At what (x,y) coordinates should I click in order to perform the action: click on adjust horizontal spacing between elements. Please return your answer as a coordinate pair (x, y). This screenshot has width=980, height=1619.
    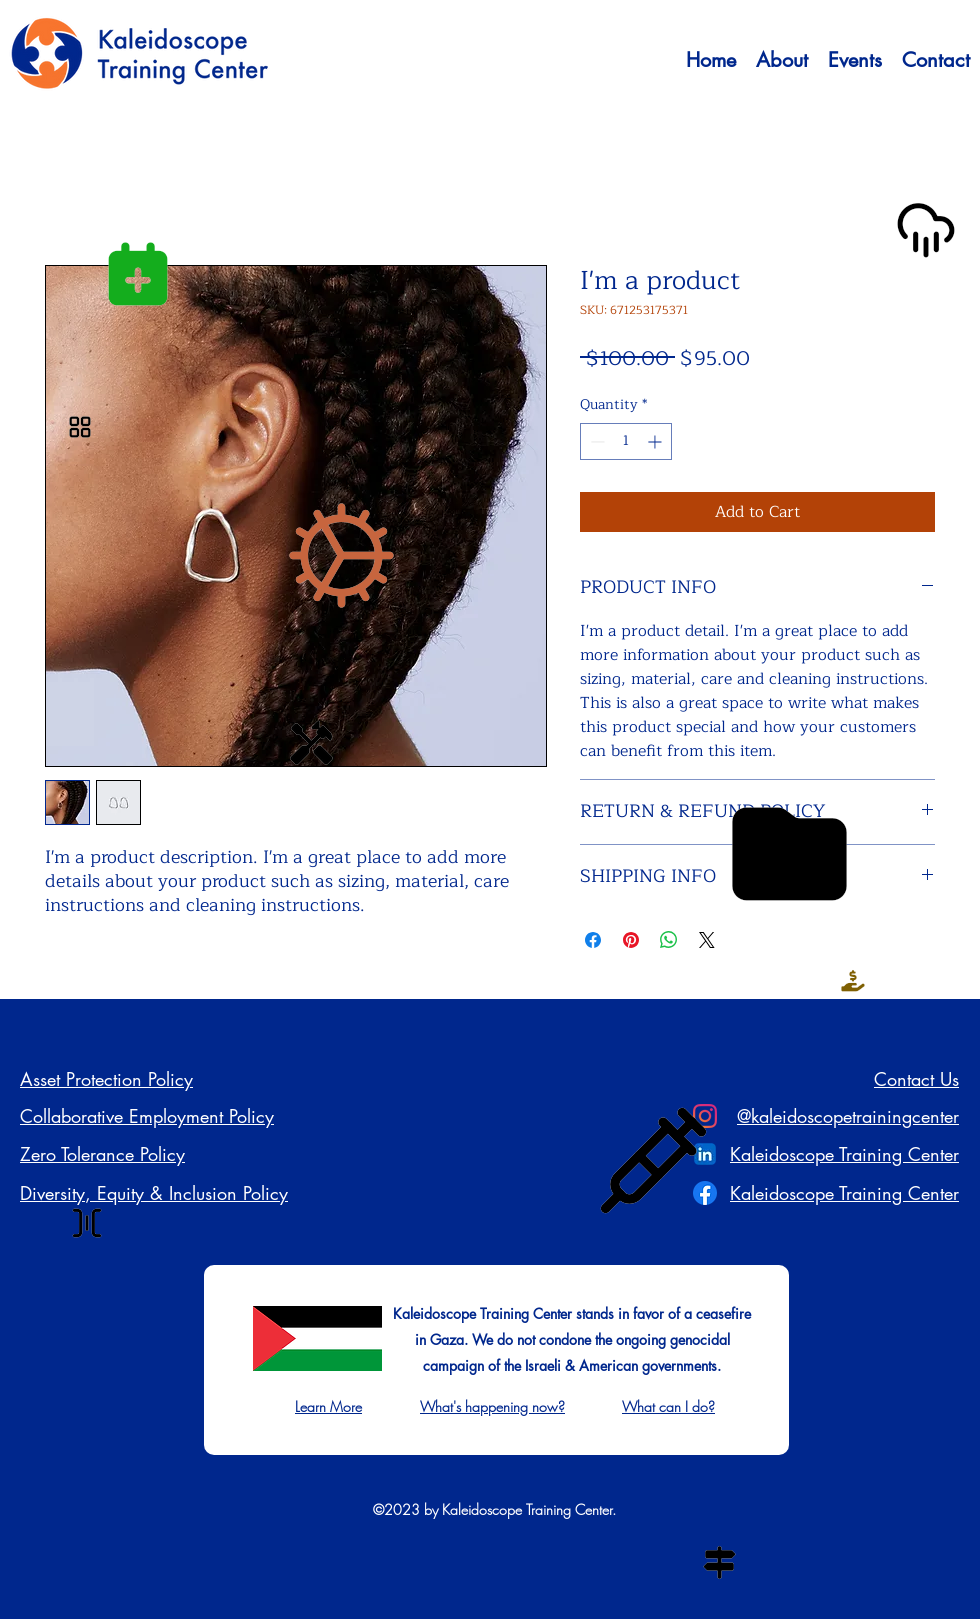
    Looking at the image, I should click on (87, 1223).